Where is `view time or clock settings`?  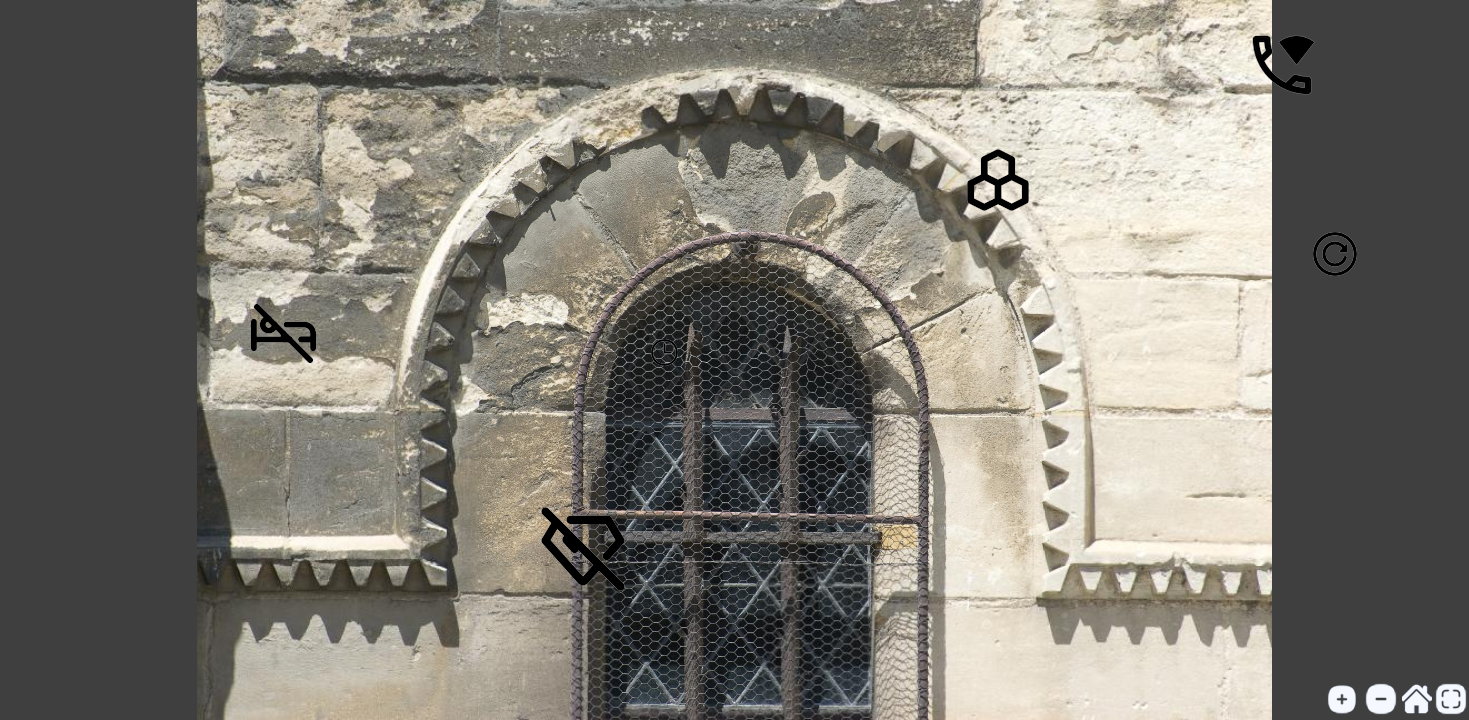
view time or clock settings is located at coordinates (664, 352).